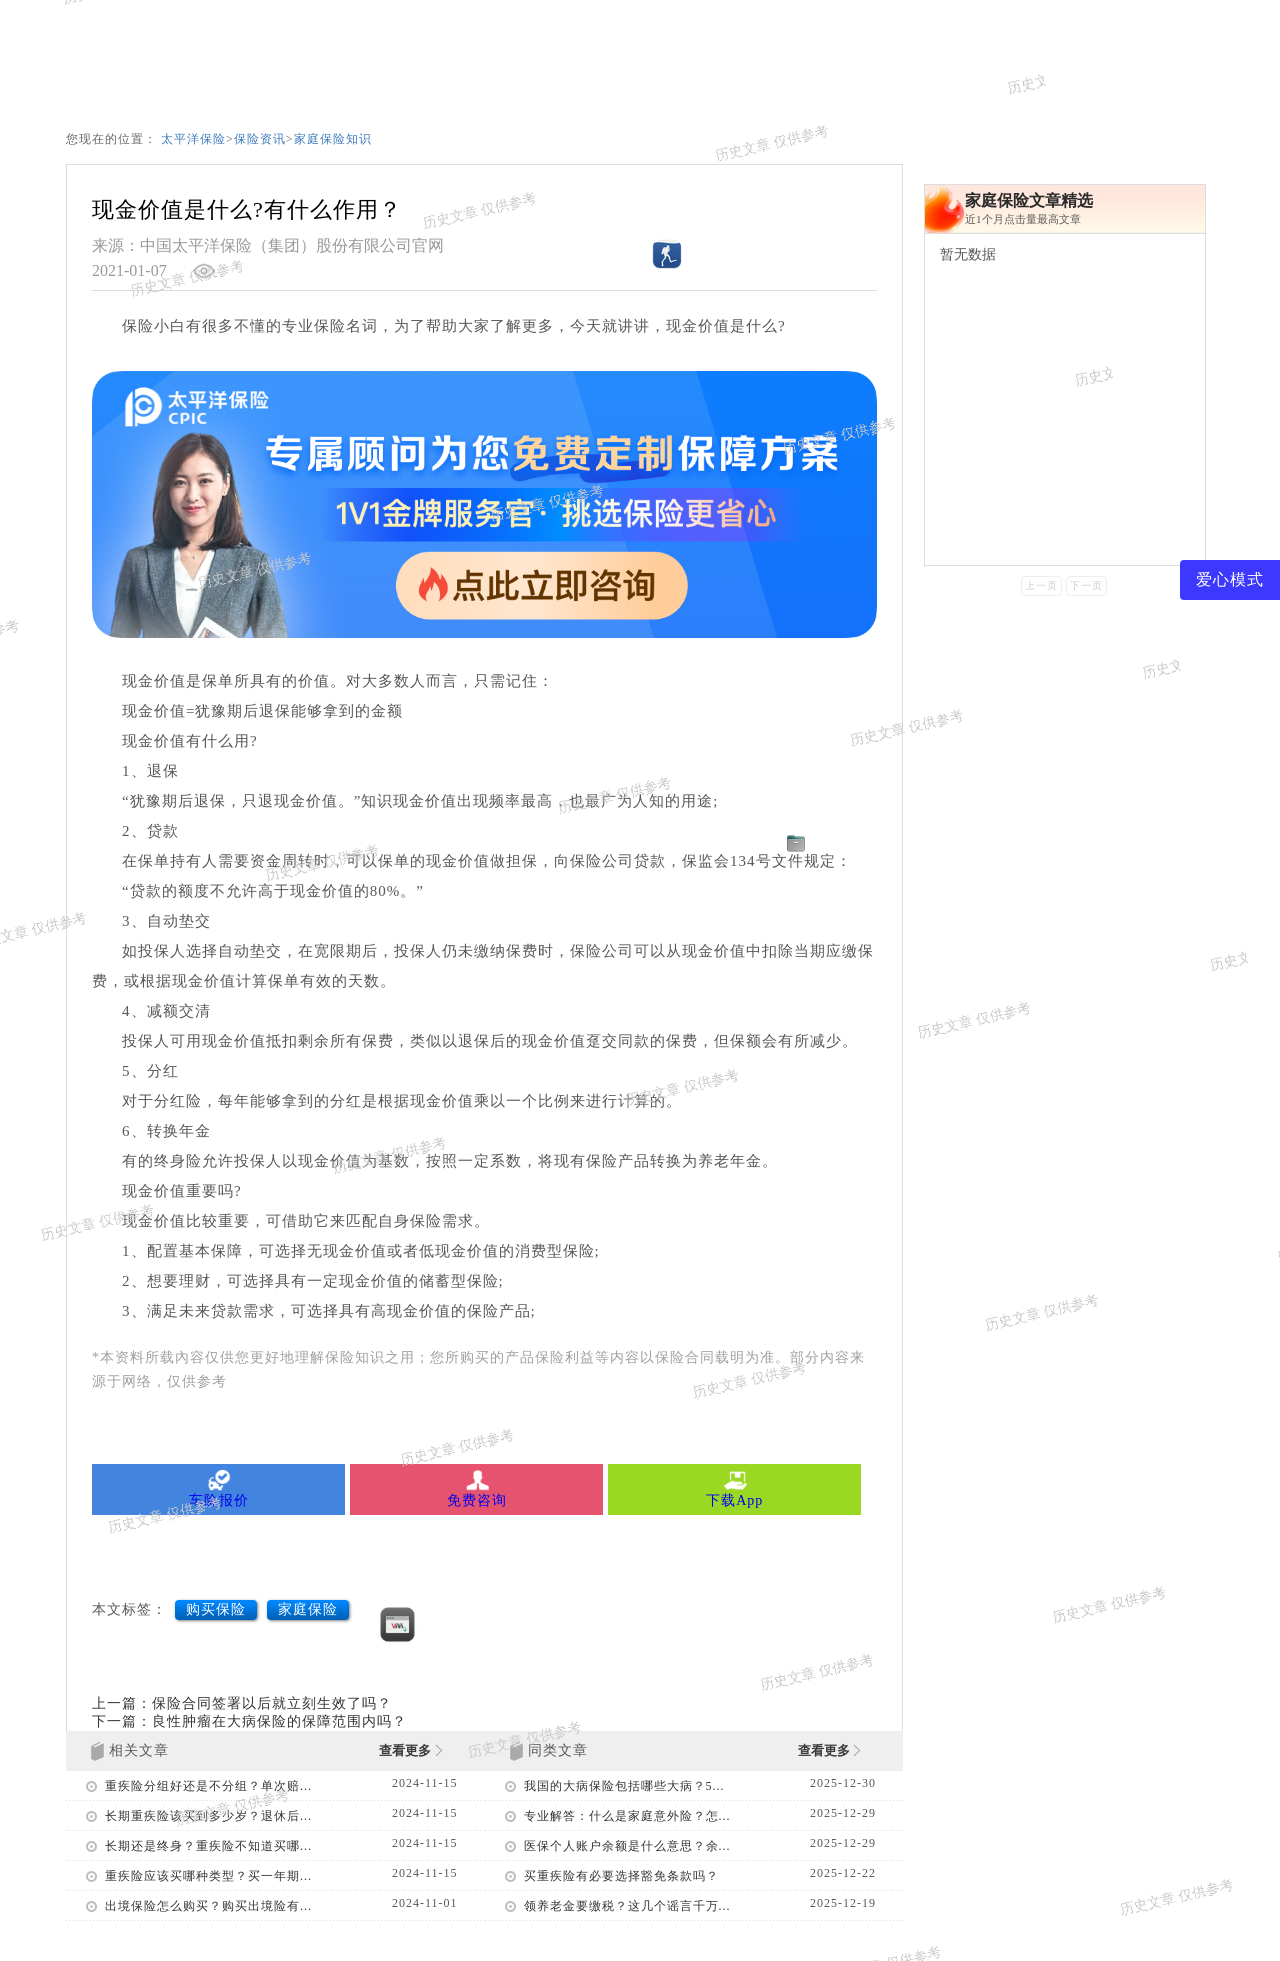  Describe the element at coordinates (667, 254) in the screenshot. I see `open subsurface dive logging app` at that location.